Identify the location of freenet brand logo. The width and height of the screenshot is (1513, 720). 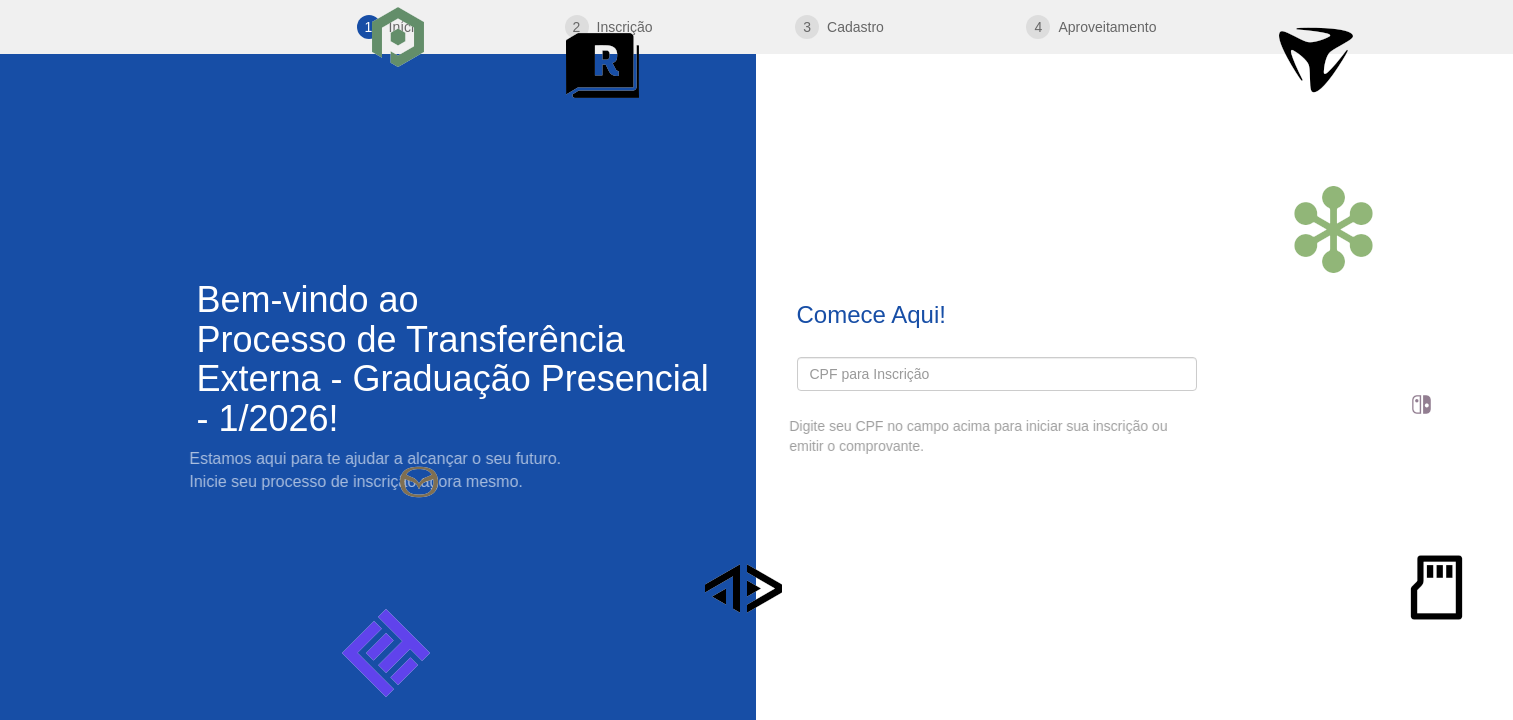
(1316, 60).